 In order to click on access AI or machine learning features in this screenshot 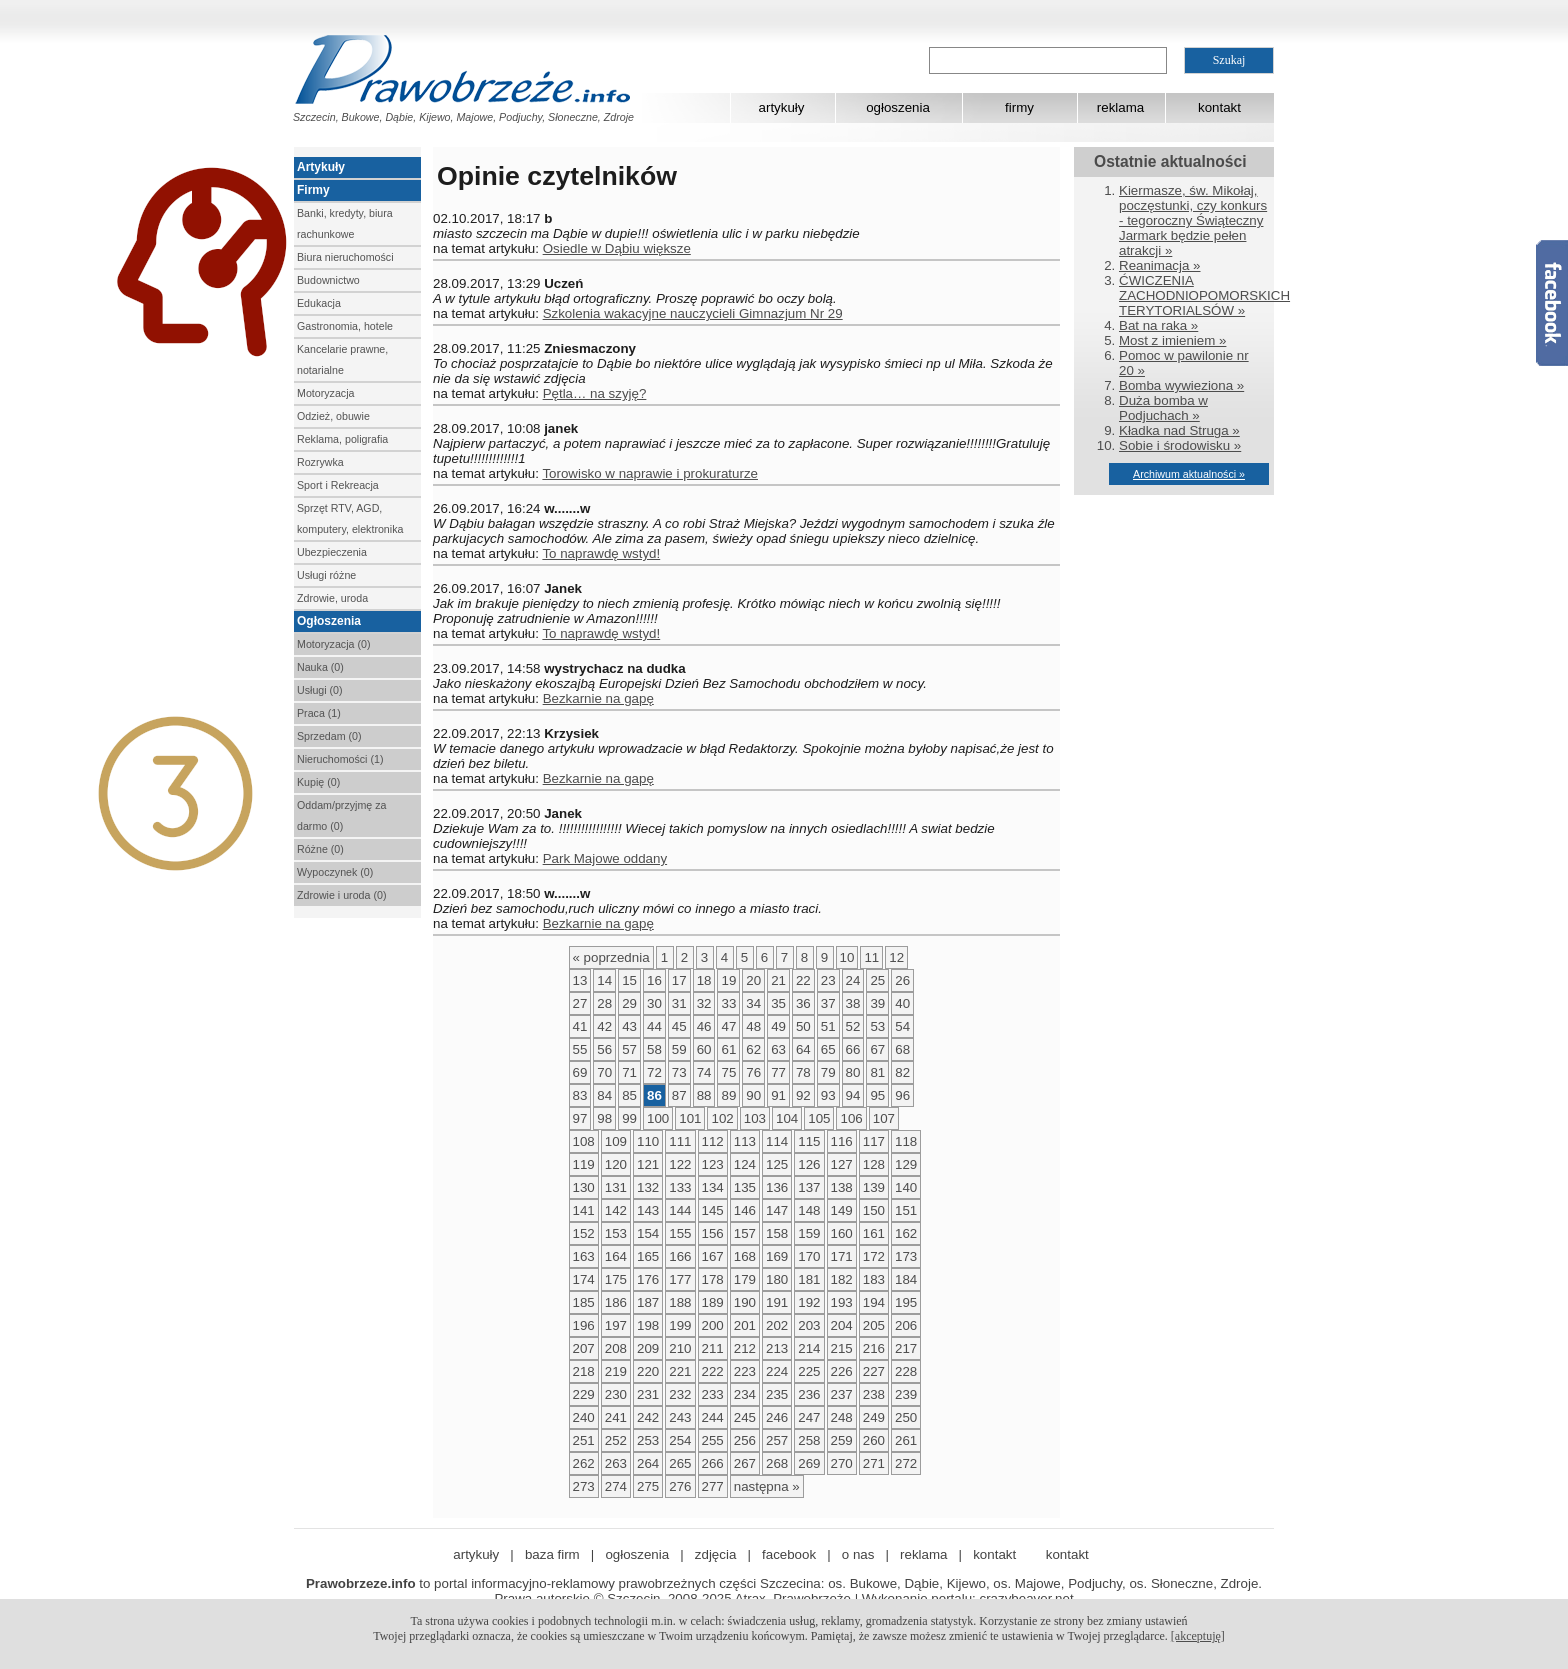, I will do `click(205, 262)`.